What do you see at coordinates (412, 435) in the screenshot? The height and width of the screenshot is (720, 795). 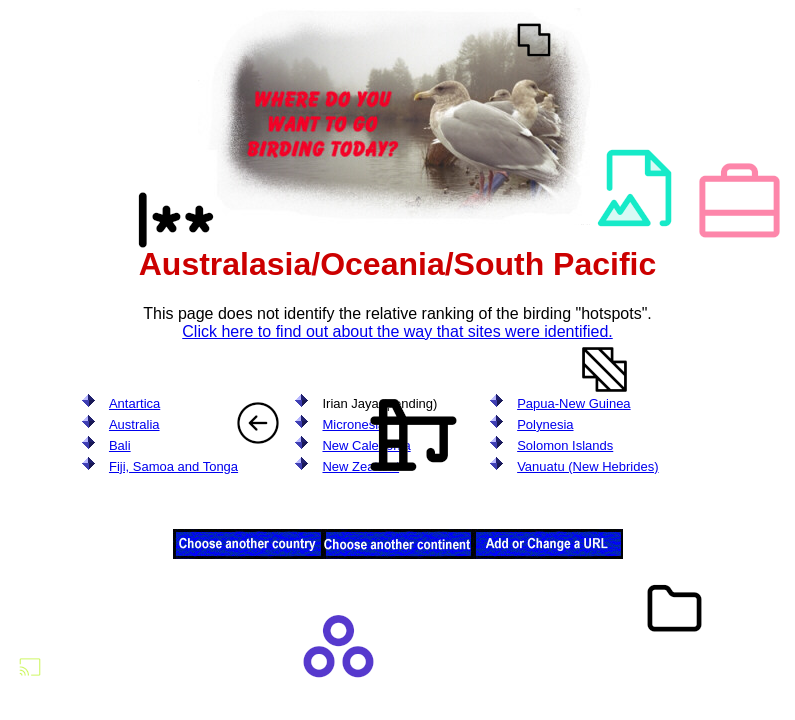 I see `construction or building in progress` at bounding box center [412, 435].